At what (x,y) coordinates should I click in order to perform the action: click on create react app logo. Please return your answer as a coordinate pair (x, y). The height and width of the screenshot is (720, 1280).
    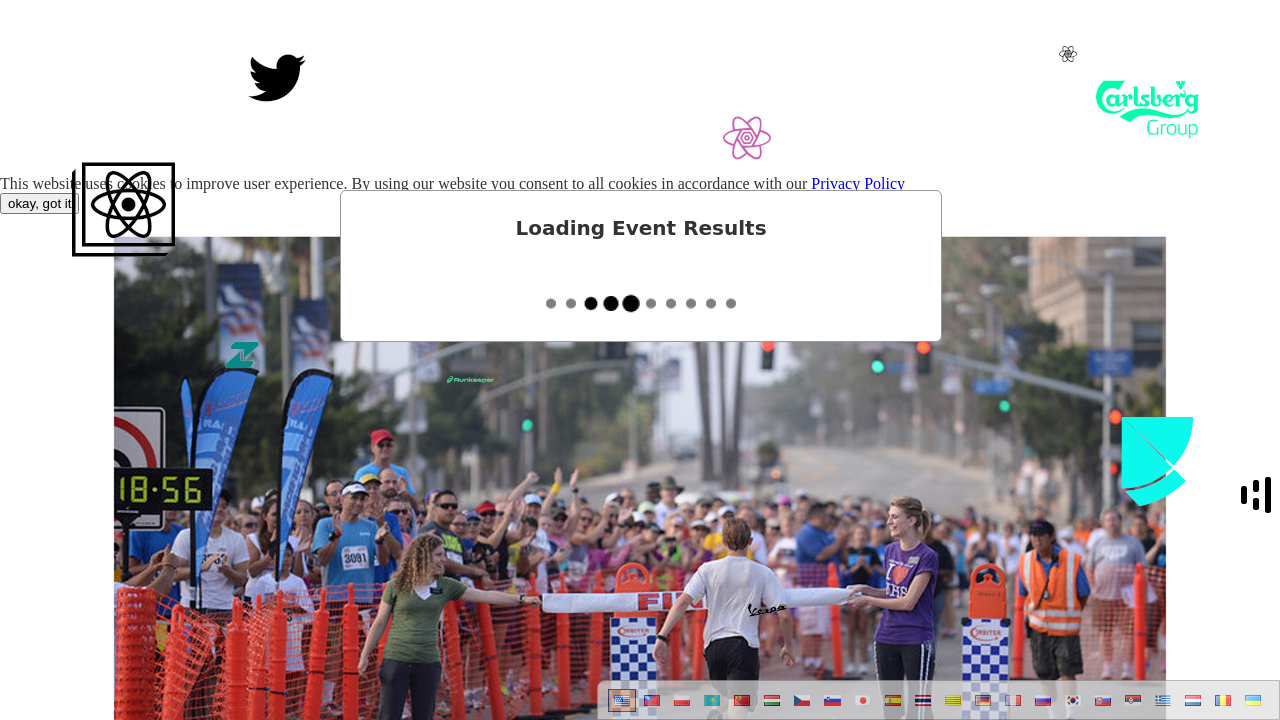
    Looking at the image, I should click on (123, 209).